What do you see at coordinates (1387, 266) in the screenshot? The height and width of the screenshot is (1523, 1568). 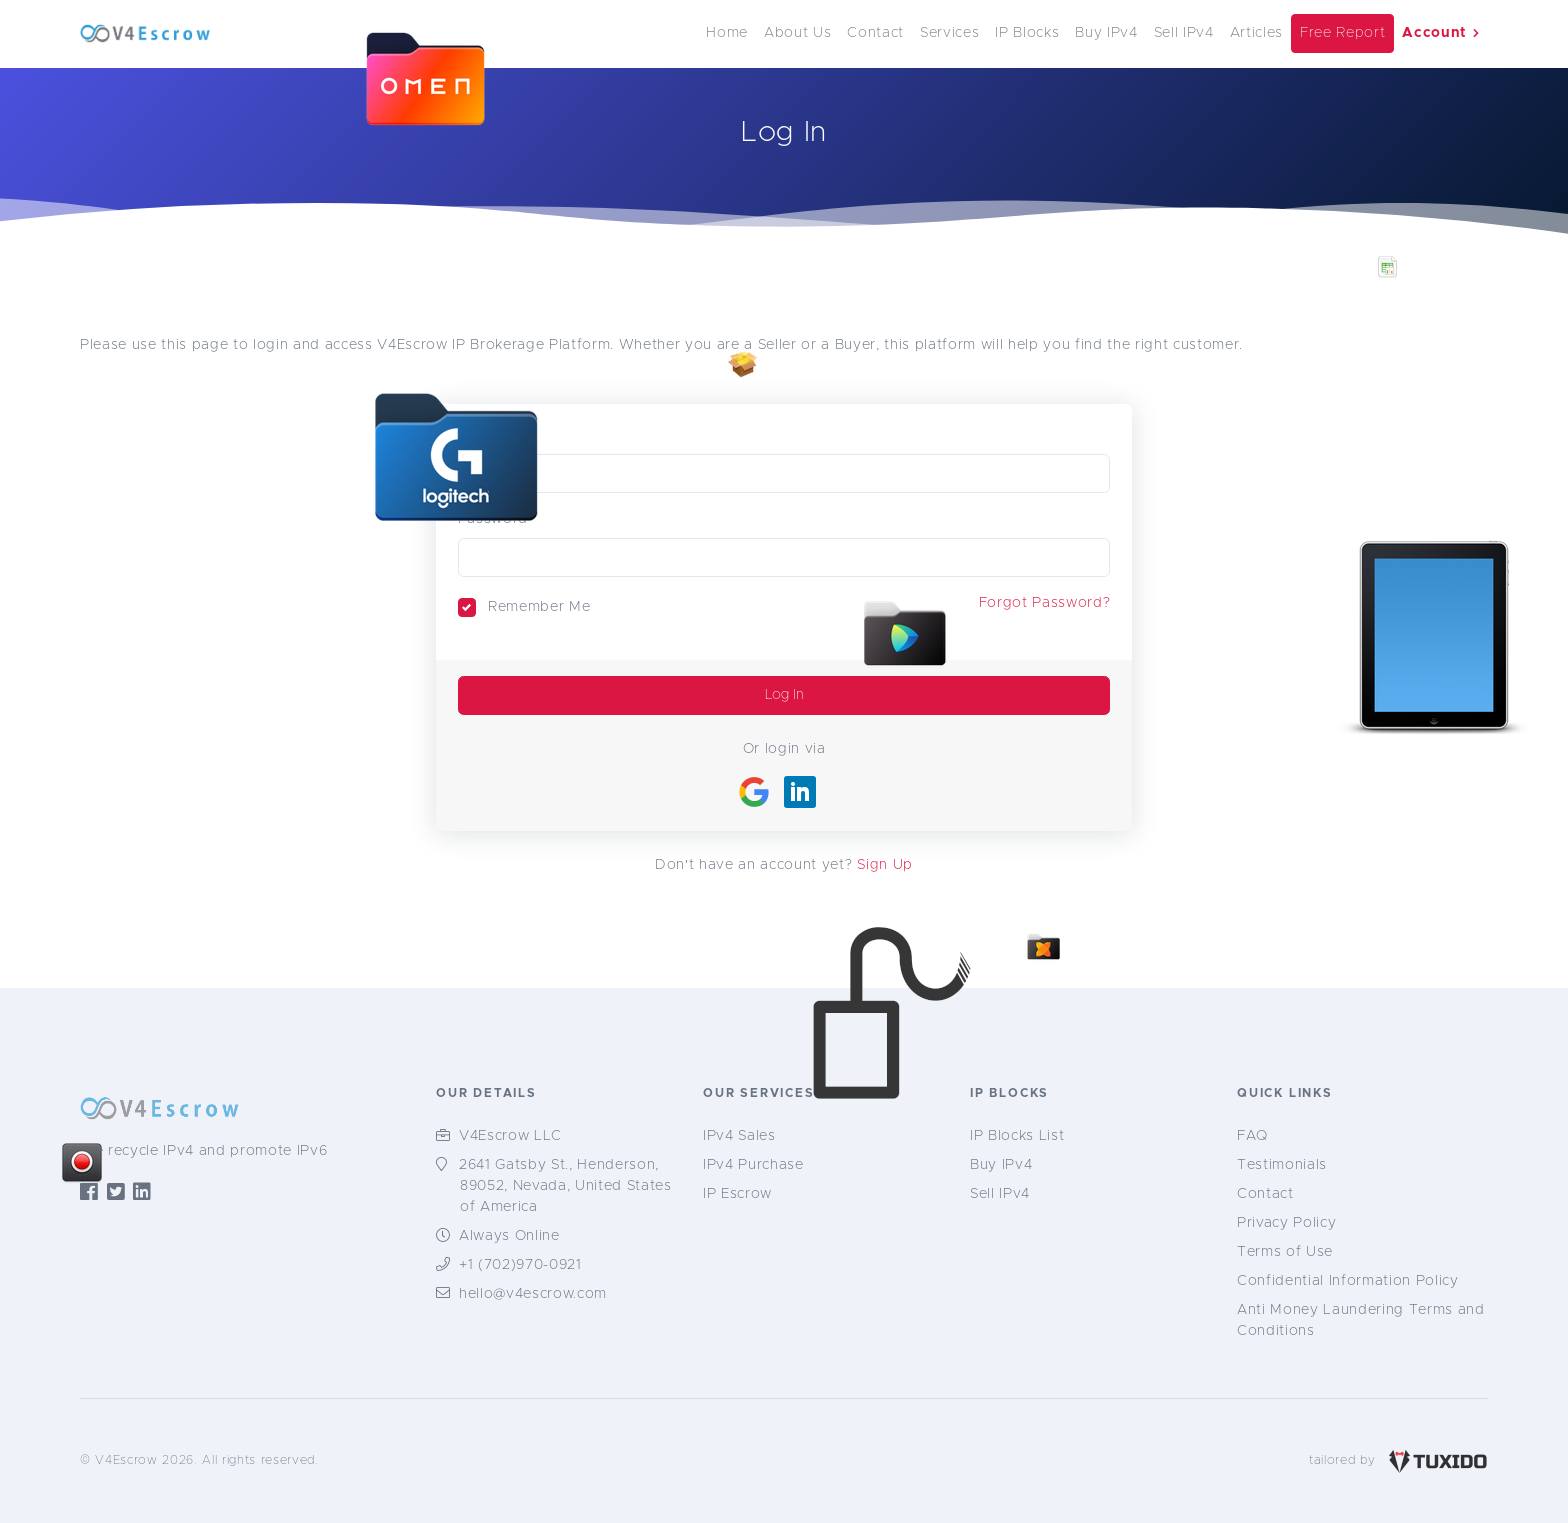 I see `open a spreadsheet file` at bounding box center [1387, 266].